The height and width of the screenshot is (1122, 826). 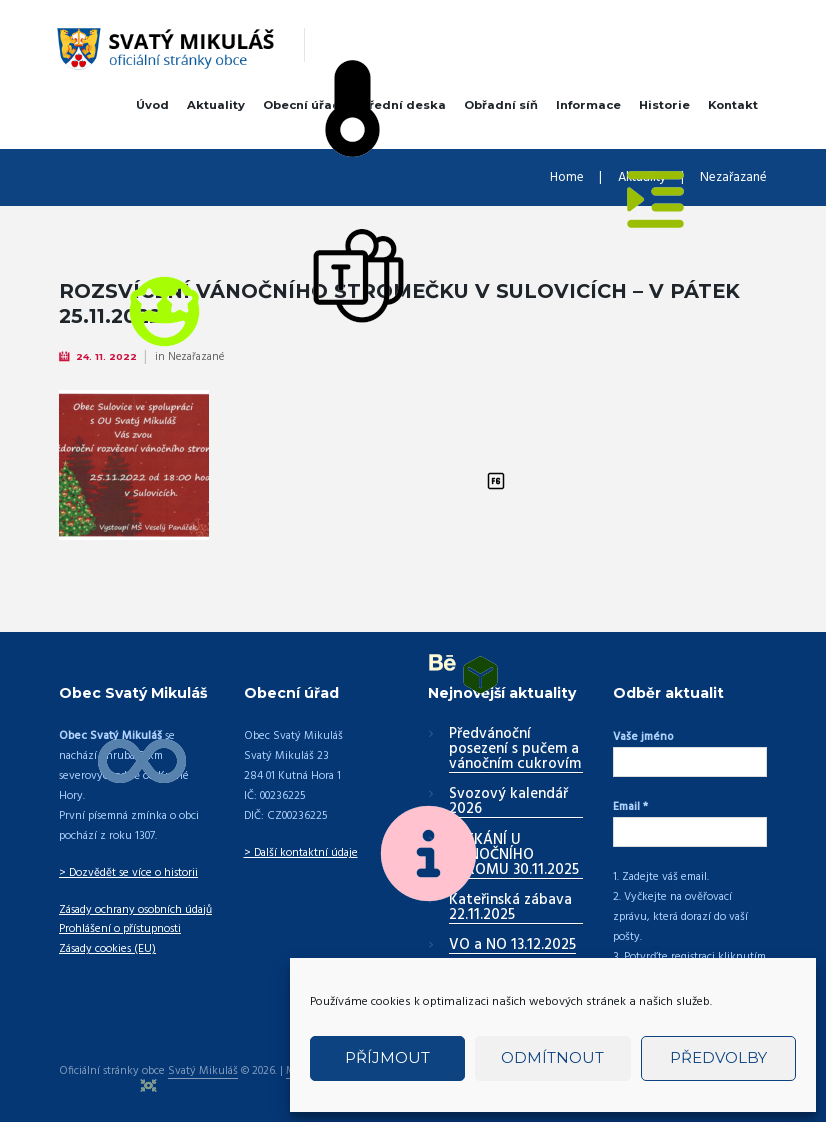 I want to click on open microsoft teams, so click(x=358, y=277).